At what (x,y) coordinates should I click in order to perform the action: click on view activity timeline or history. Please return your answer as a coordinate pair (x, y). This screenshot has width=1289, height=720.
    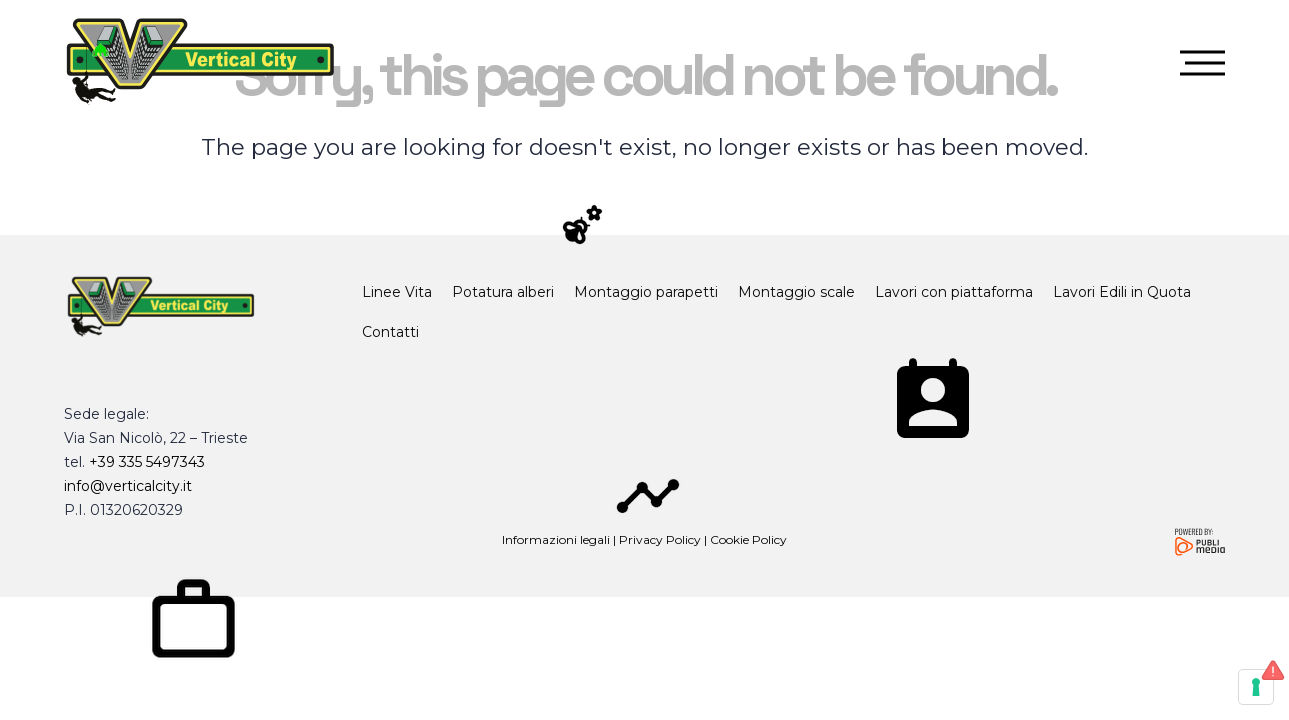
    Looking at the image, I should click on (648, 496).